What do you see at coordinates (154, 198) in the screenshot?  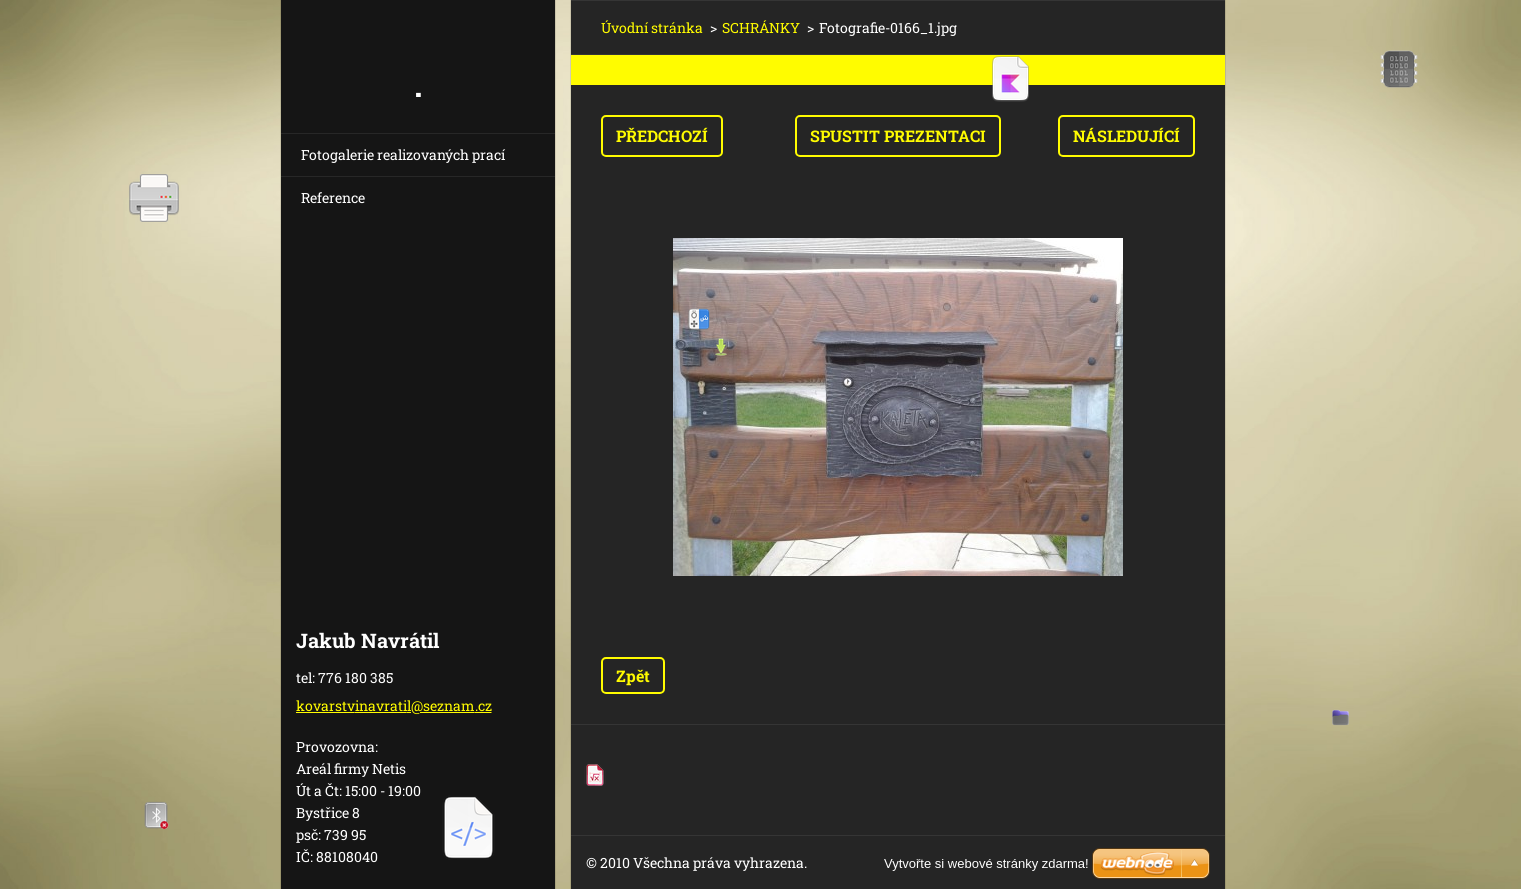 I see `print the current document` at bounding box center [154, 198].